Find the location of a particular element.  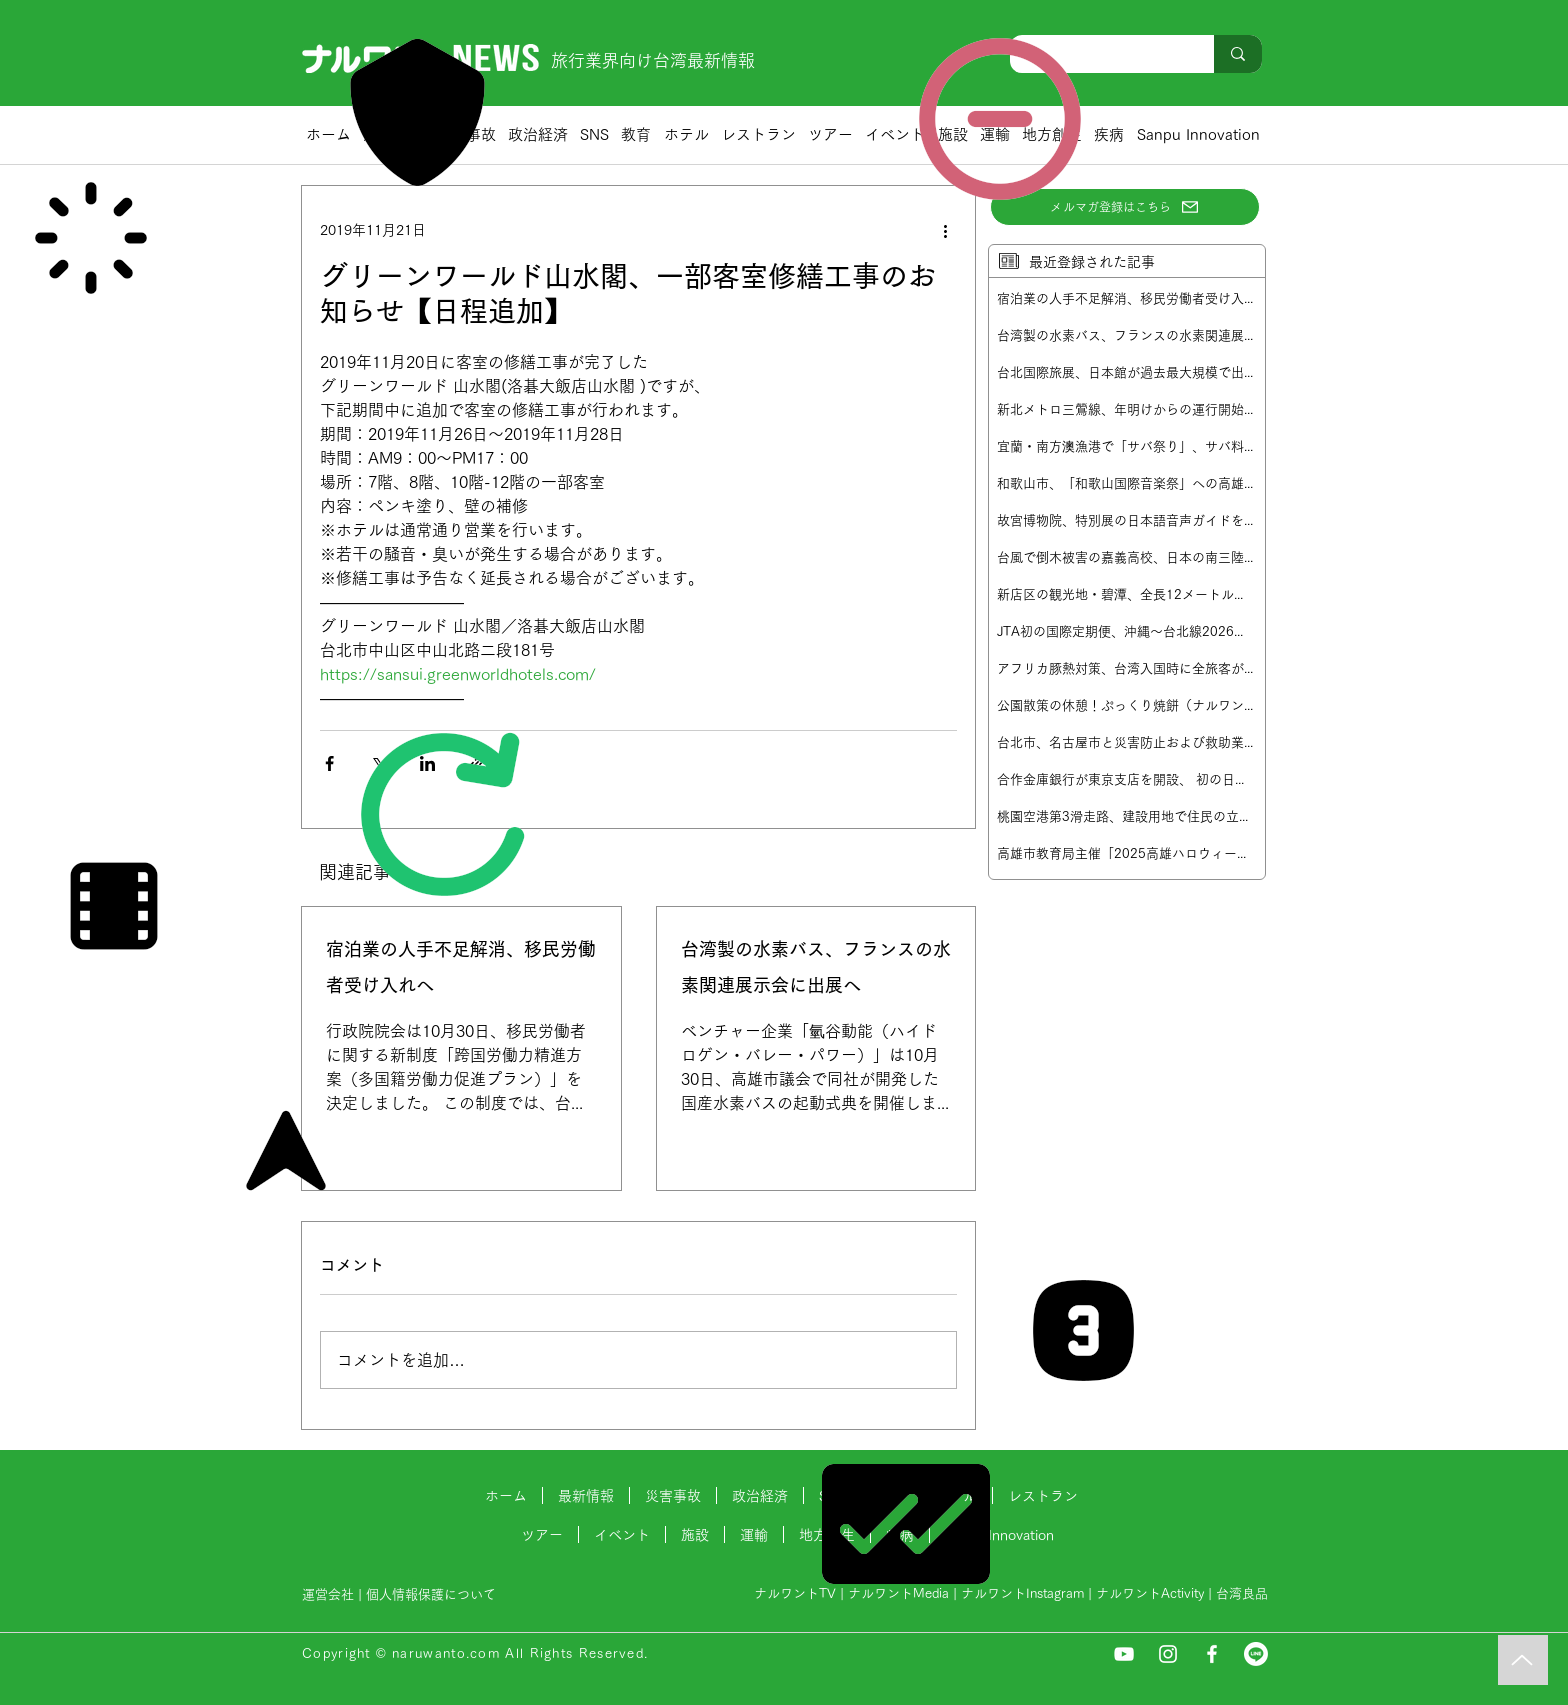

access security settings is located at coordinates (417, 112).